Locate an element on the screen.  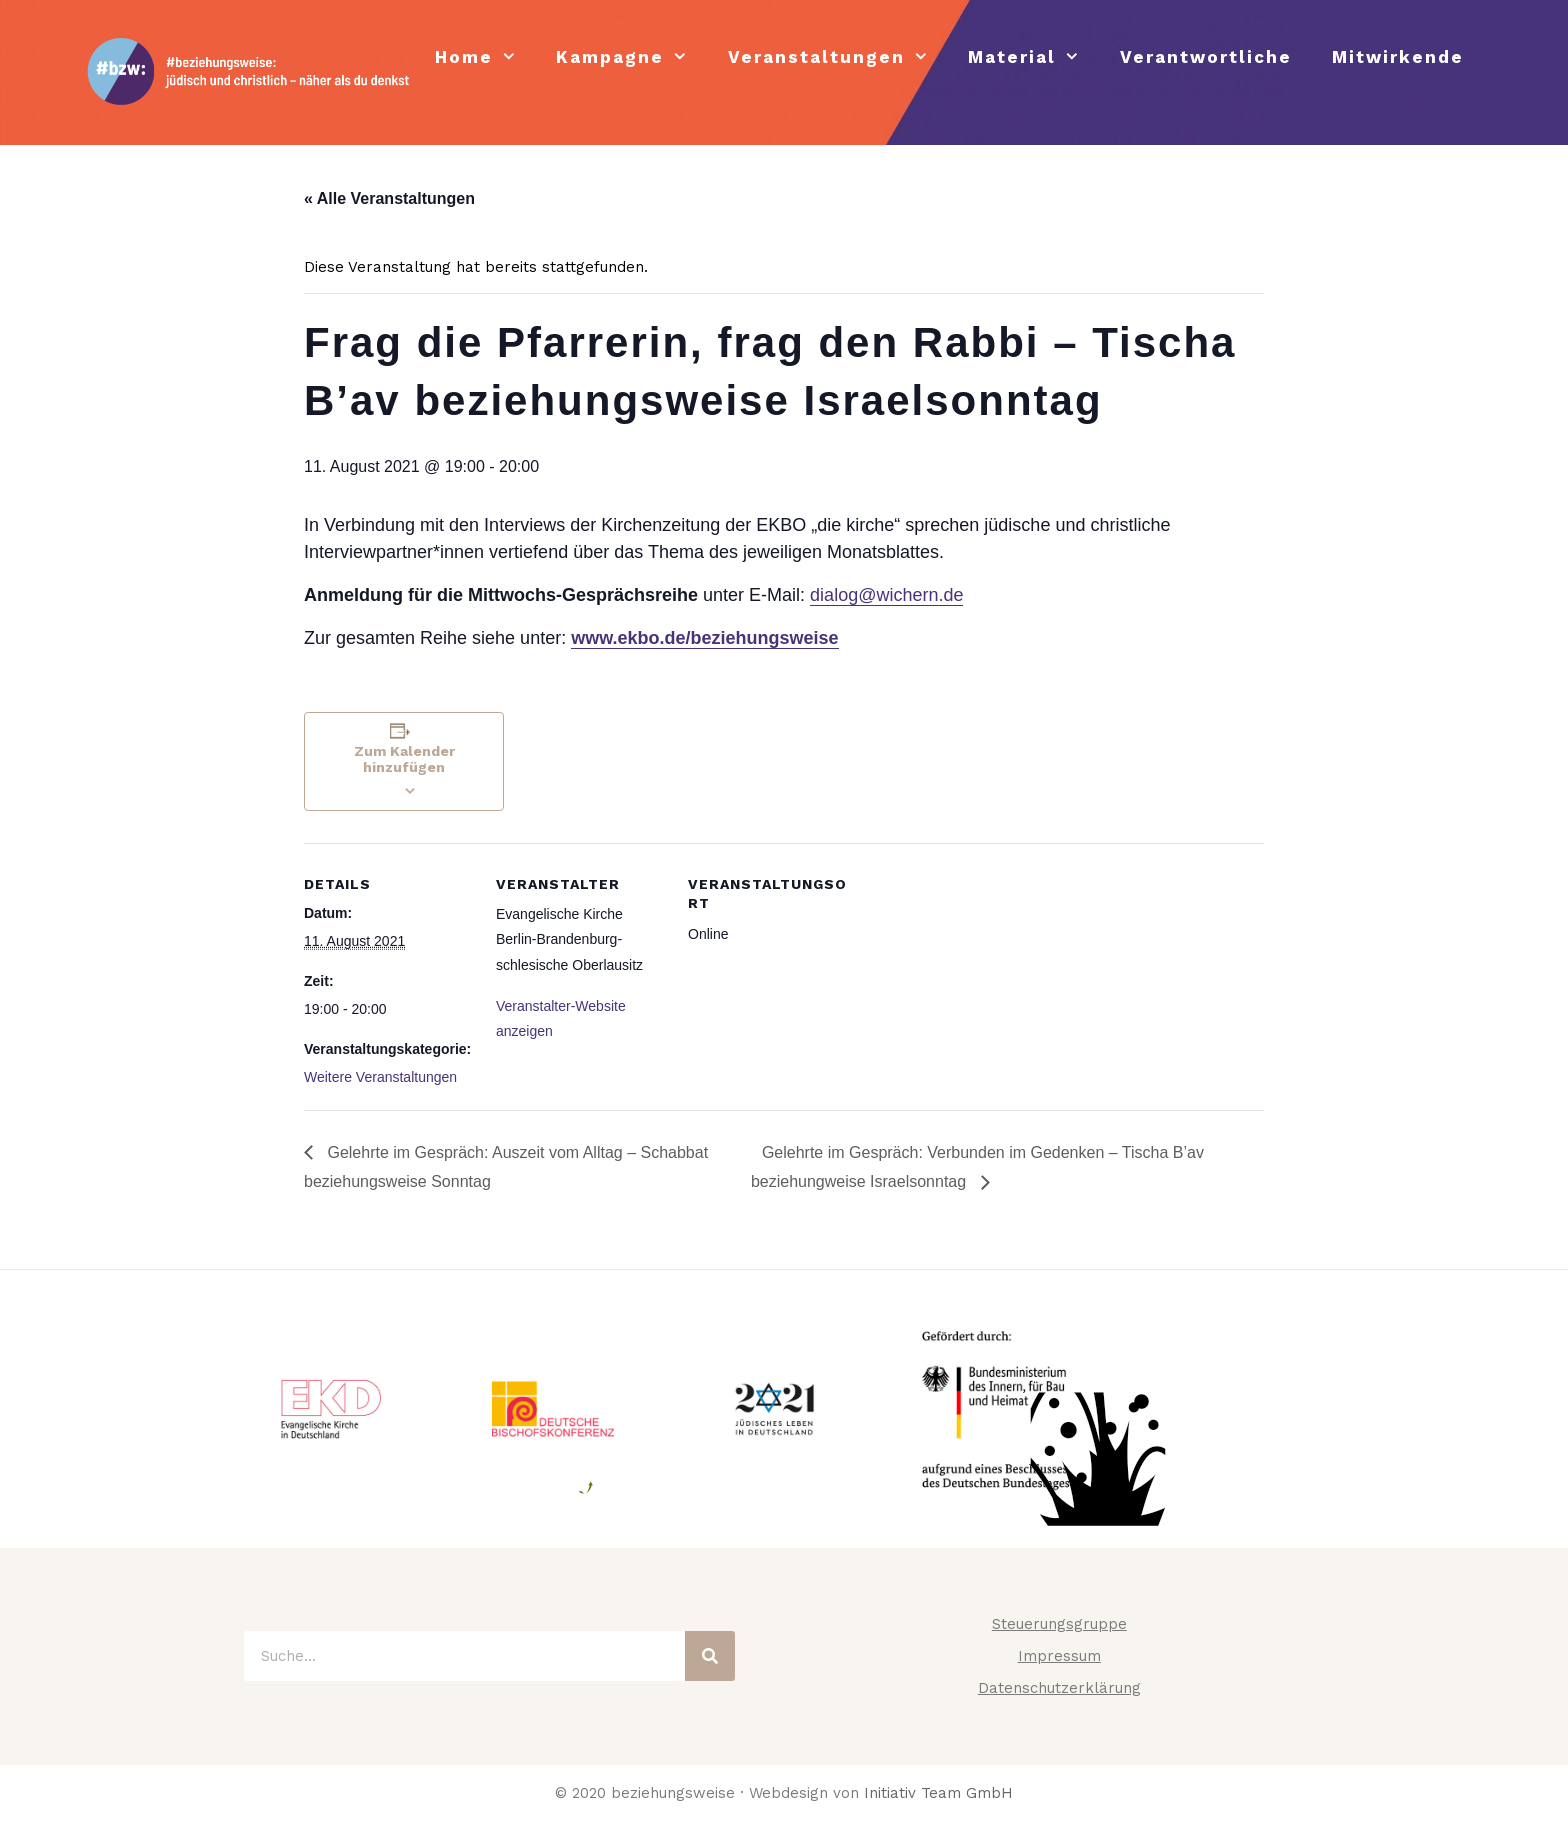
perform an underhand throw or toss action is located at coordinates (585, 1487).